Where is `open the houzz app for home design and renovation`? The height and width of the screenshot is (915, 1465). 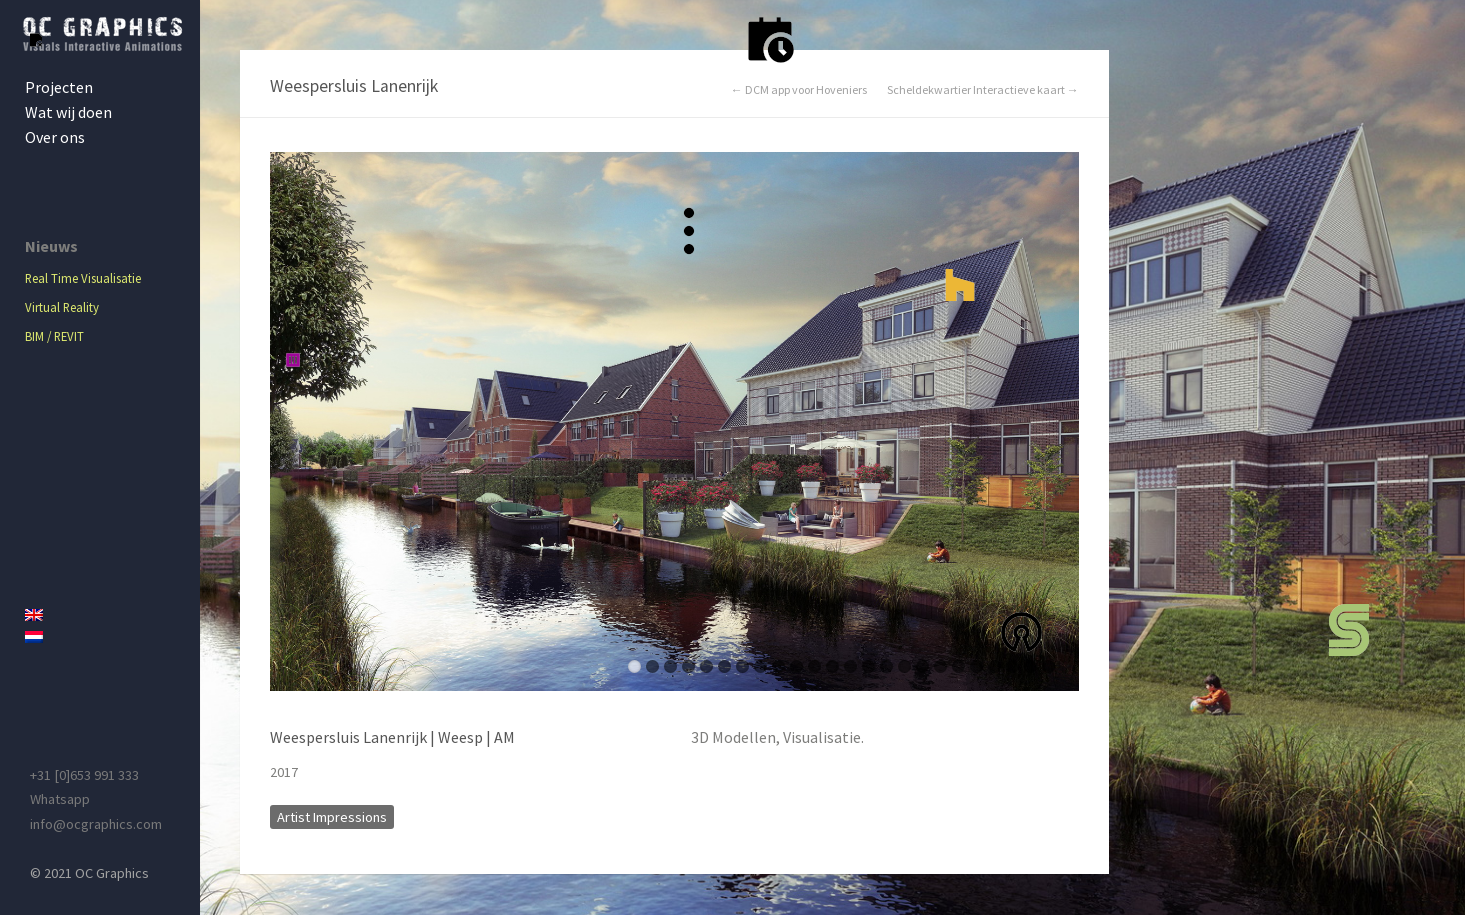
open the houzz app for home design and renovation is located at coordinates (960, 285).